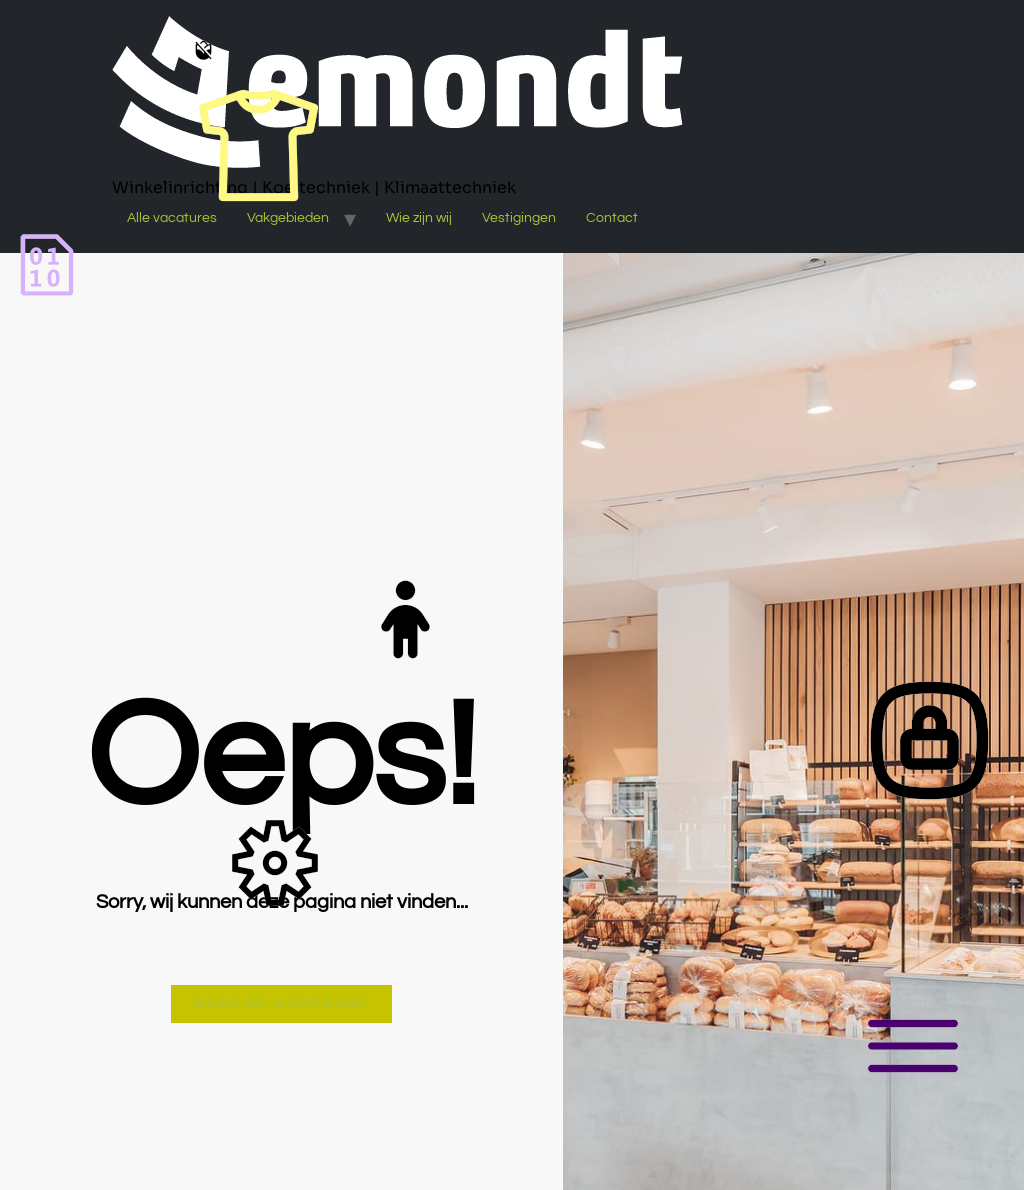 The height and width of the screenshot is (1190, 1024). Describe the element at coordinates (47, 265) in the screenshot. I see `view or open a binary file` at that location.